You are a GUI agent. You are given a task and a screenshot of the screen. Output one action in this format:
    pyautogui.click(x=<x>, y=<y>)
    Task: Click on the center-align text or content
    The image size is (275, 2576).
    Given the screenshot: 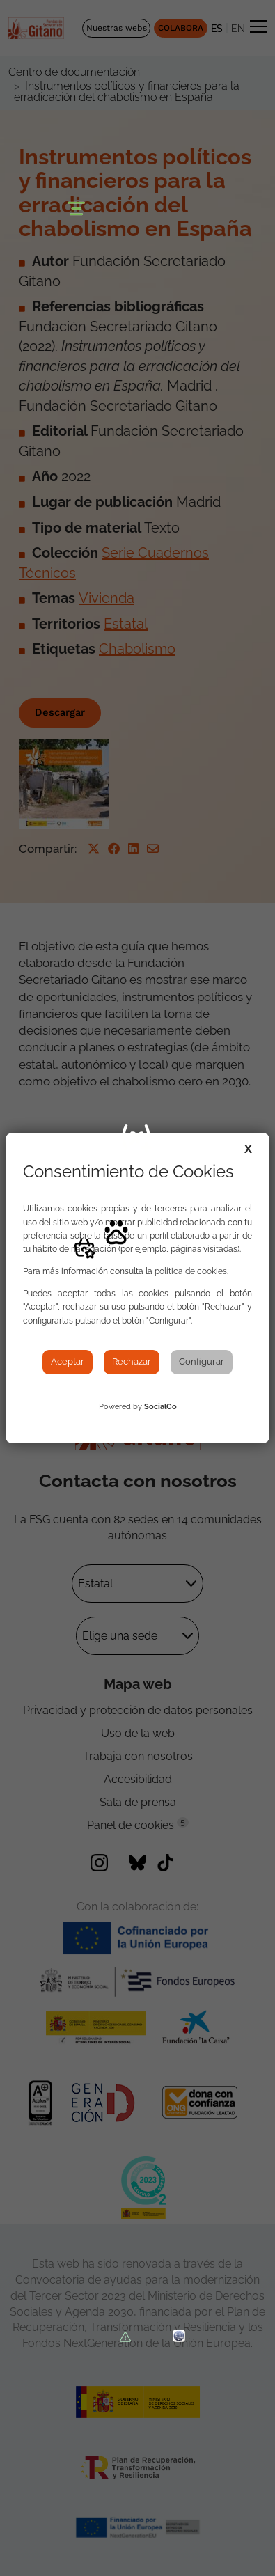 What is the action you would take?
    pyautogui.click(x=76, y=208)
    